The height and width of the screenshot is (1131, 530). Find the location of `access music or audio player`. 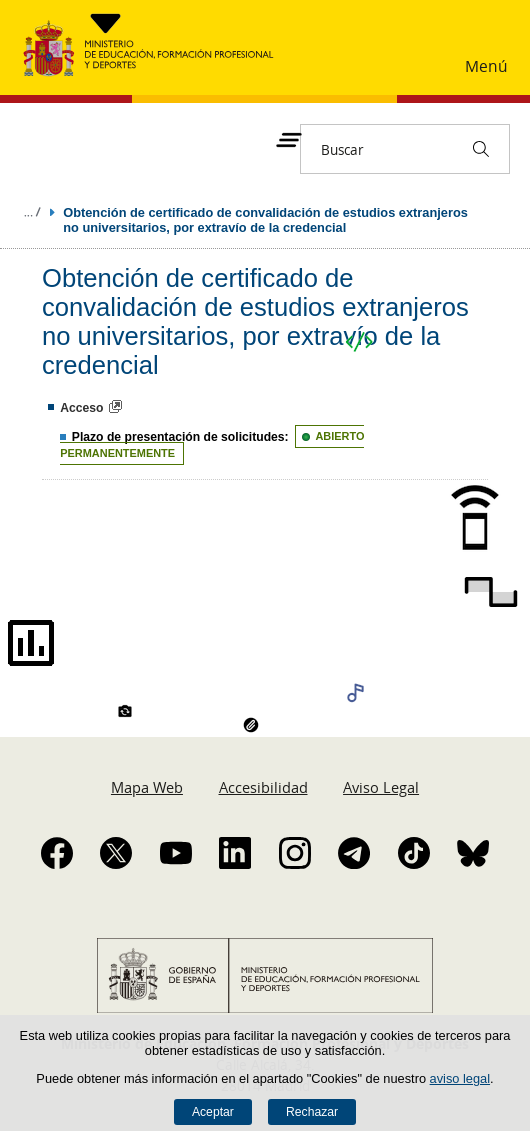

access music or audio player is located at coordinates (355, 692).